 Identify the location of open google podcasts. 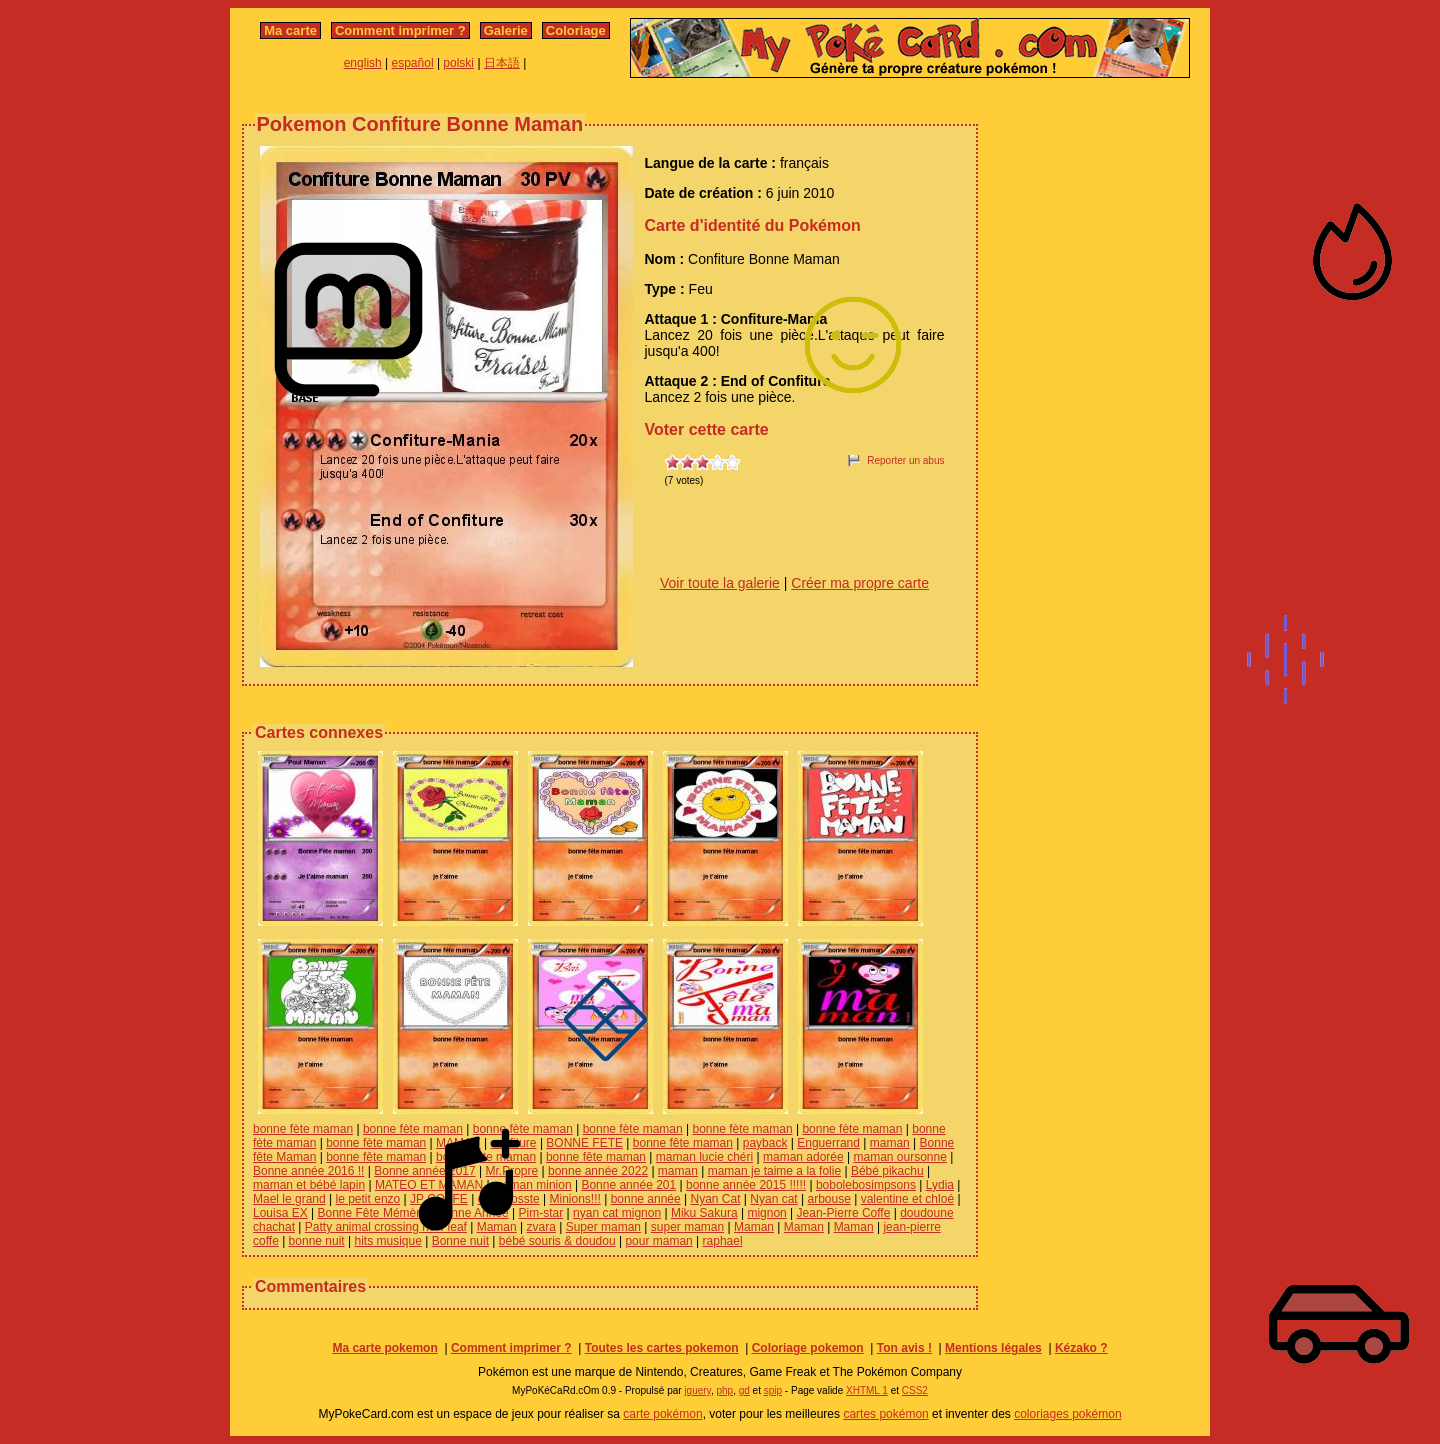
(1285, 659).